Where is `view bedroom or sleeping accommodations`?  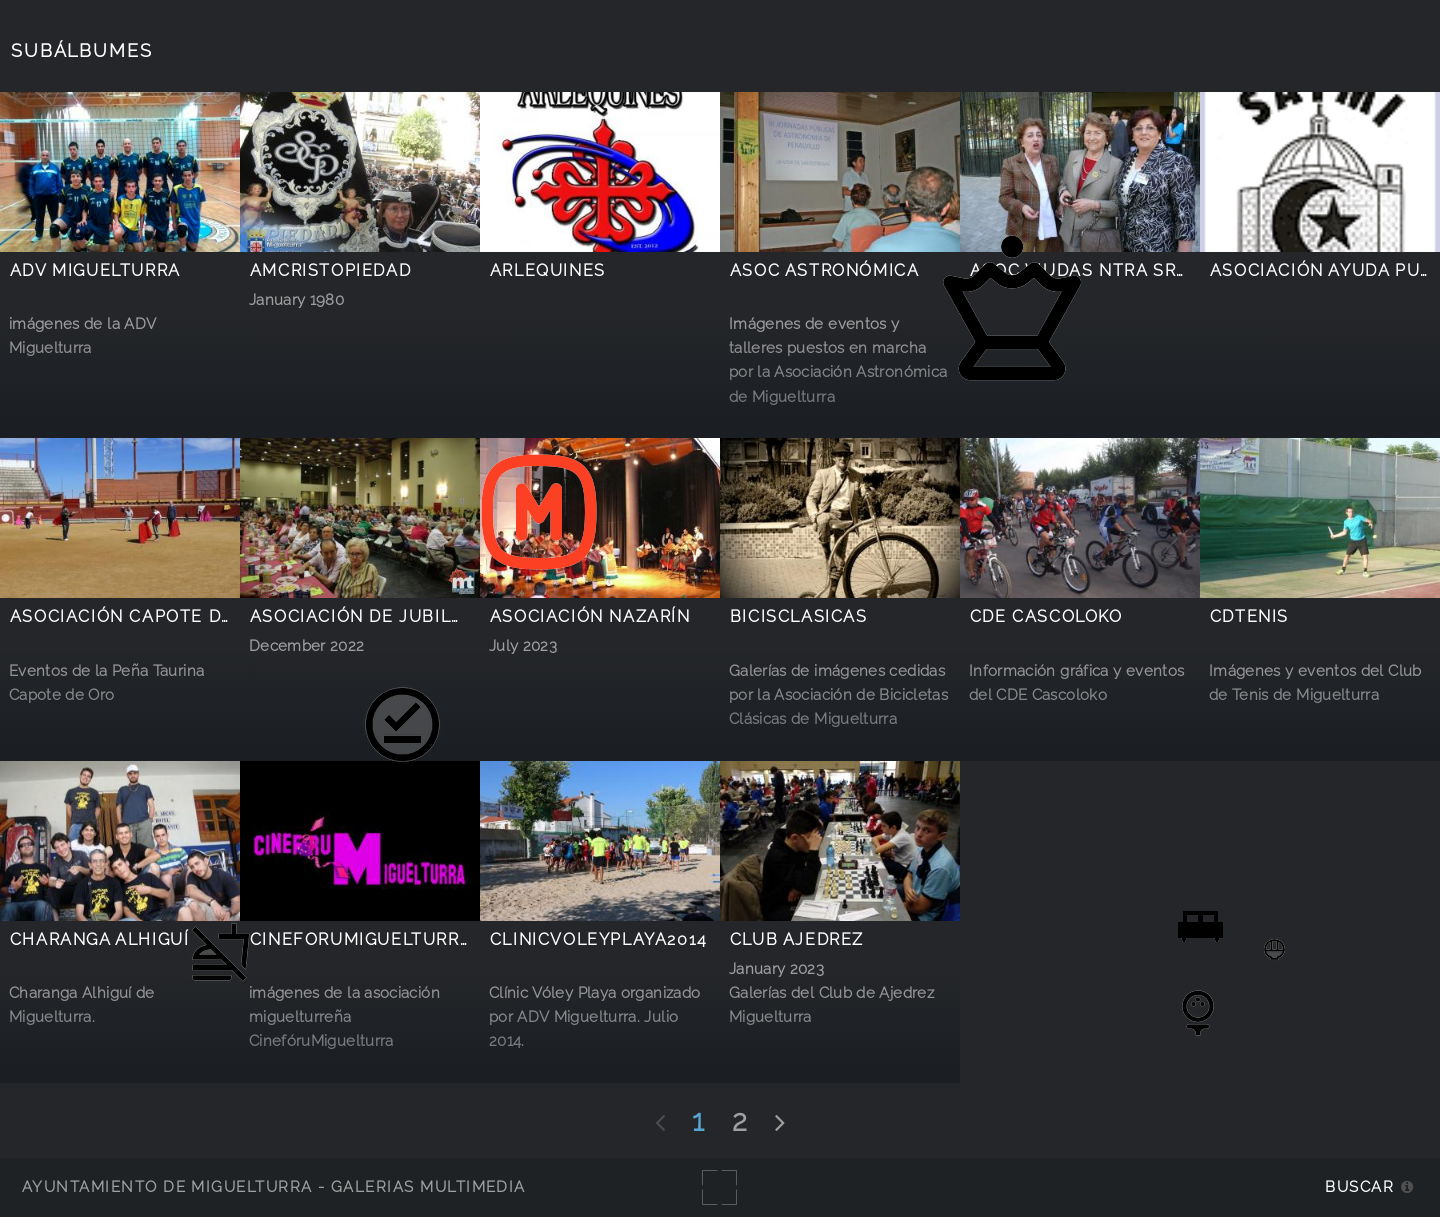 view bedroom or sleeping accommodations is located at coordinates (1200, 926).